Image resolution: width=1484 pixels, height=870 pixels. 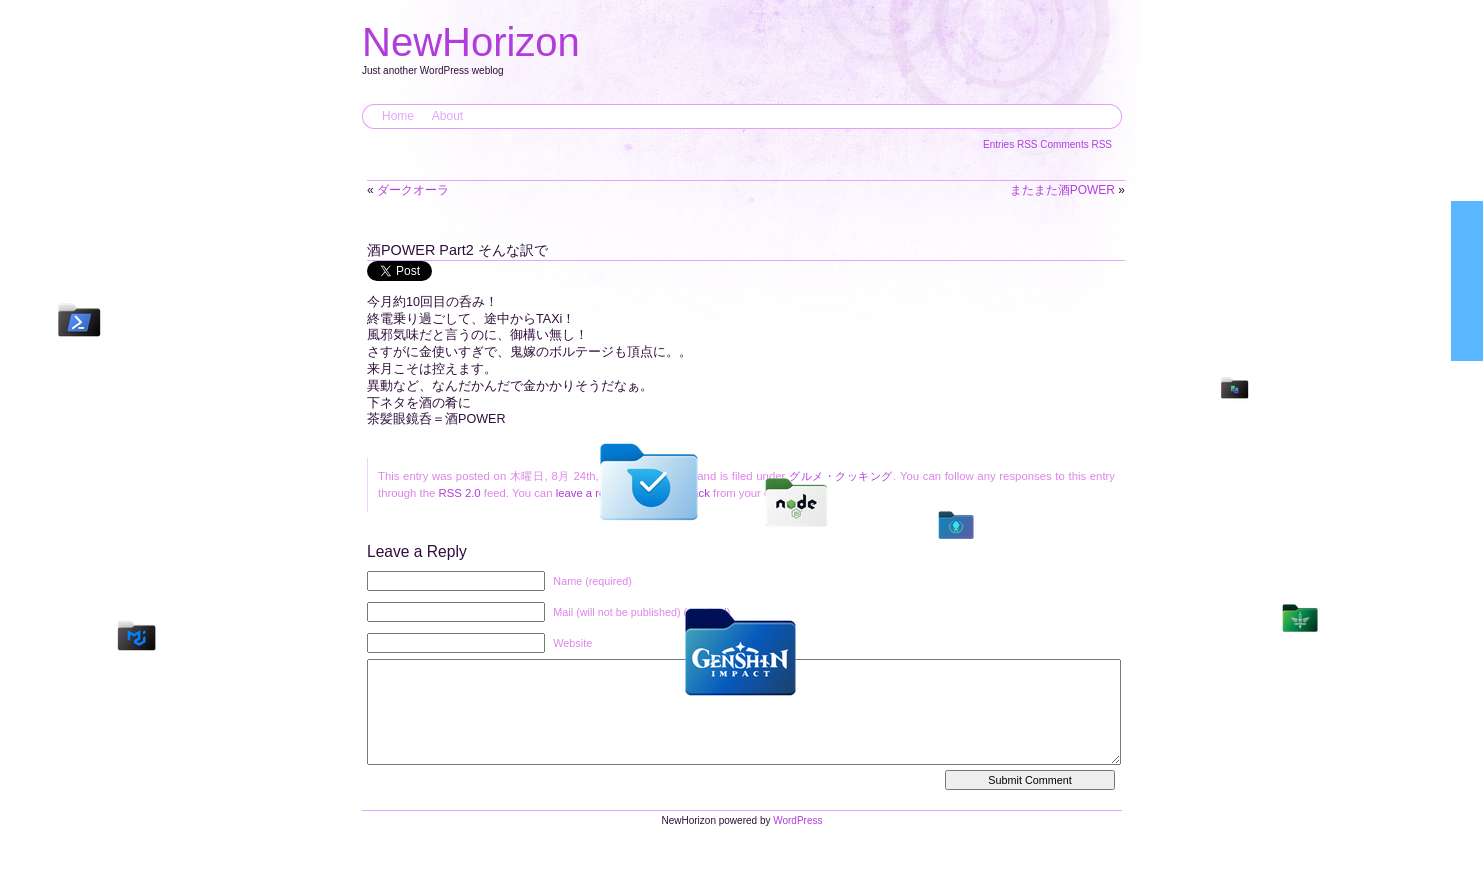 What do you see at coordinates (136, 636) in the screenshot?
I see `open folder containing Material UI project files` at bounding box center [136, 636].